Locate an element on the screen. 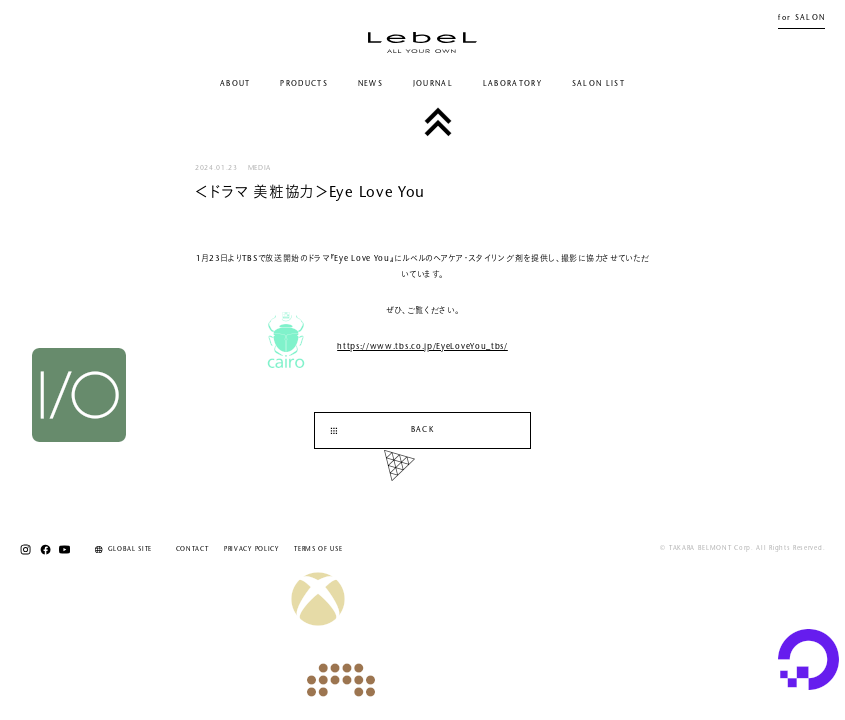 This screenshot has height=720, width=845. open xbox app is located at coordinates (318, 599).